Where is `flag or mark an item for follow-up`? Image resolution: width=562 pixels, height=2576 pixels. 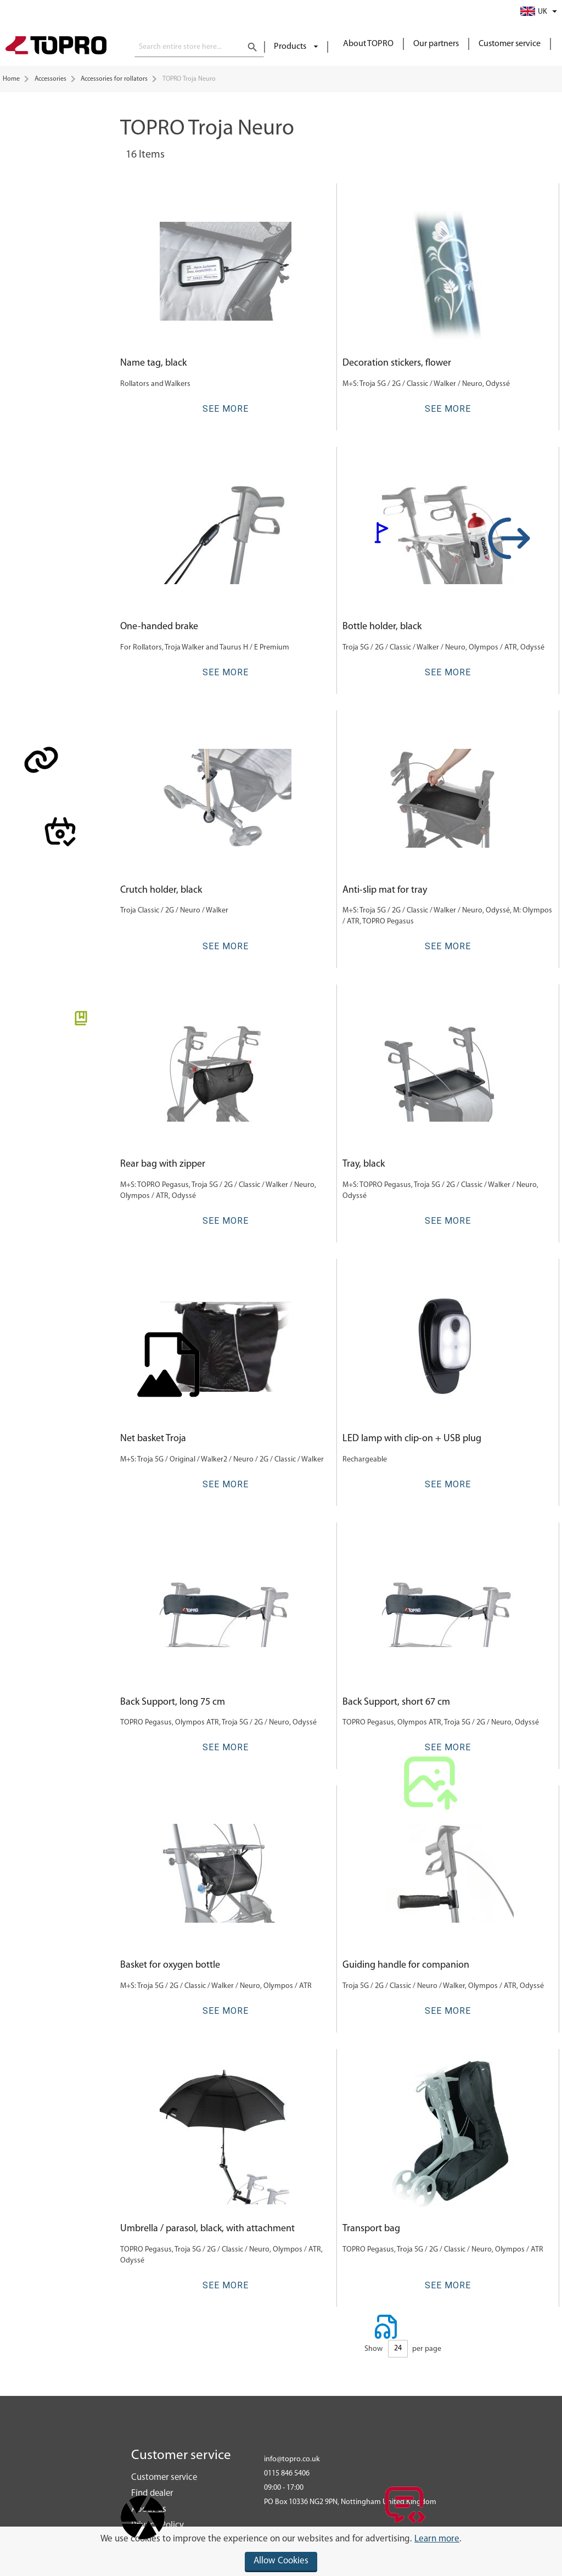
flag or mark an item for follow-up is located at coordinates (380, 533).